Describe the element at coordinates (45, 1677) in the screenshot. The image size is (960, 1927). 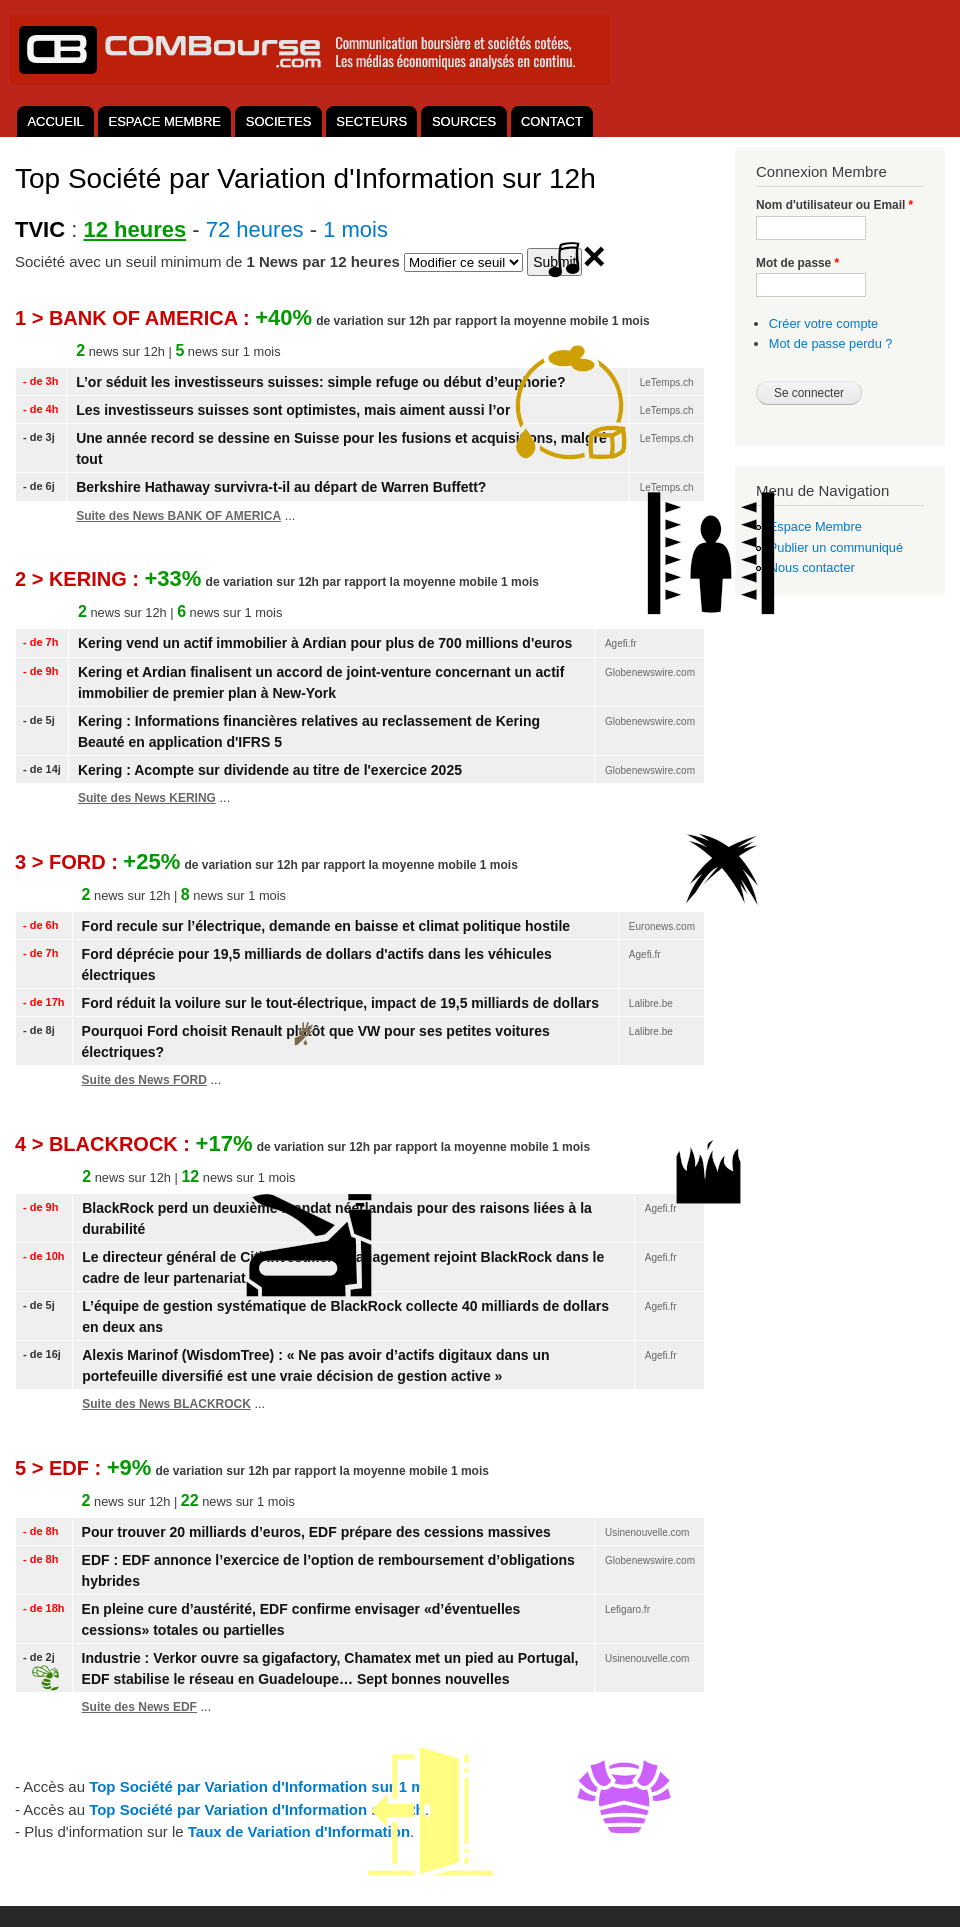
I see `indicates a wasp or bee enemy type` at that location.